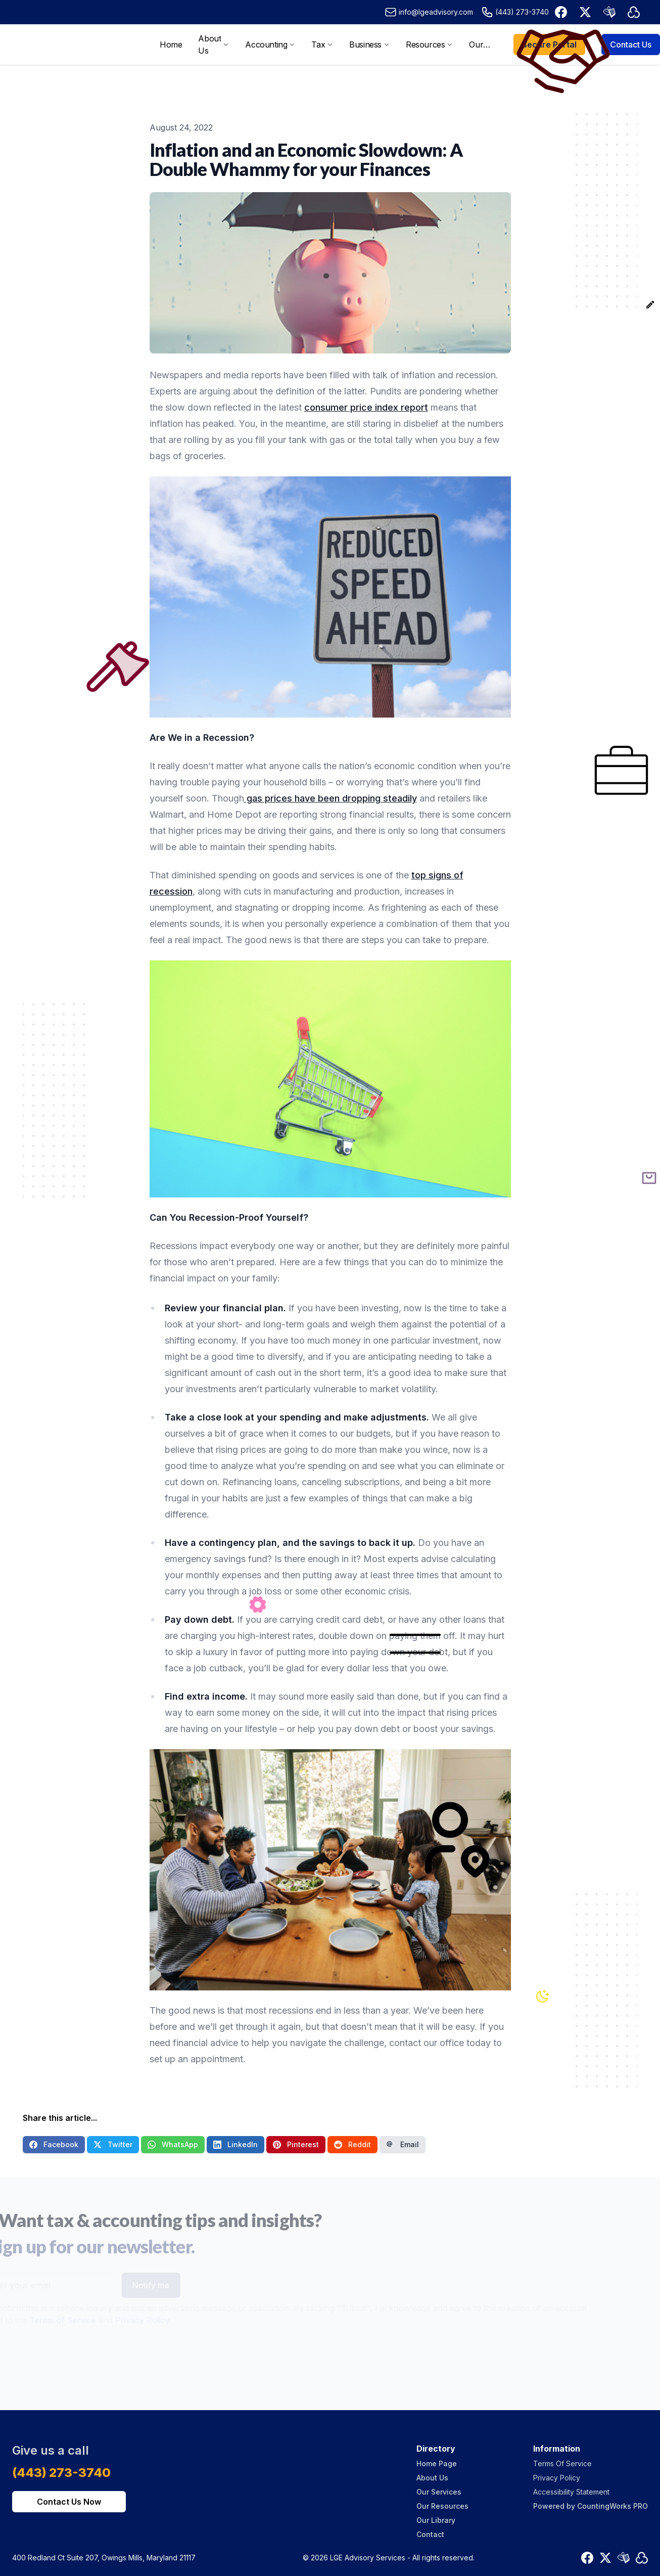 The image size is (660, 2576). I want to click on indicates equality or comparison between values, so click(415, 1644).